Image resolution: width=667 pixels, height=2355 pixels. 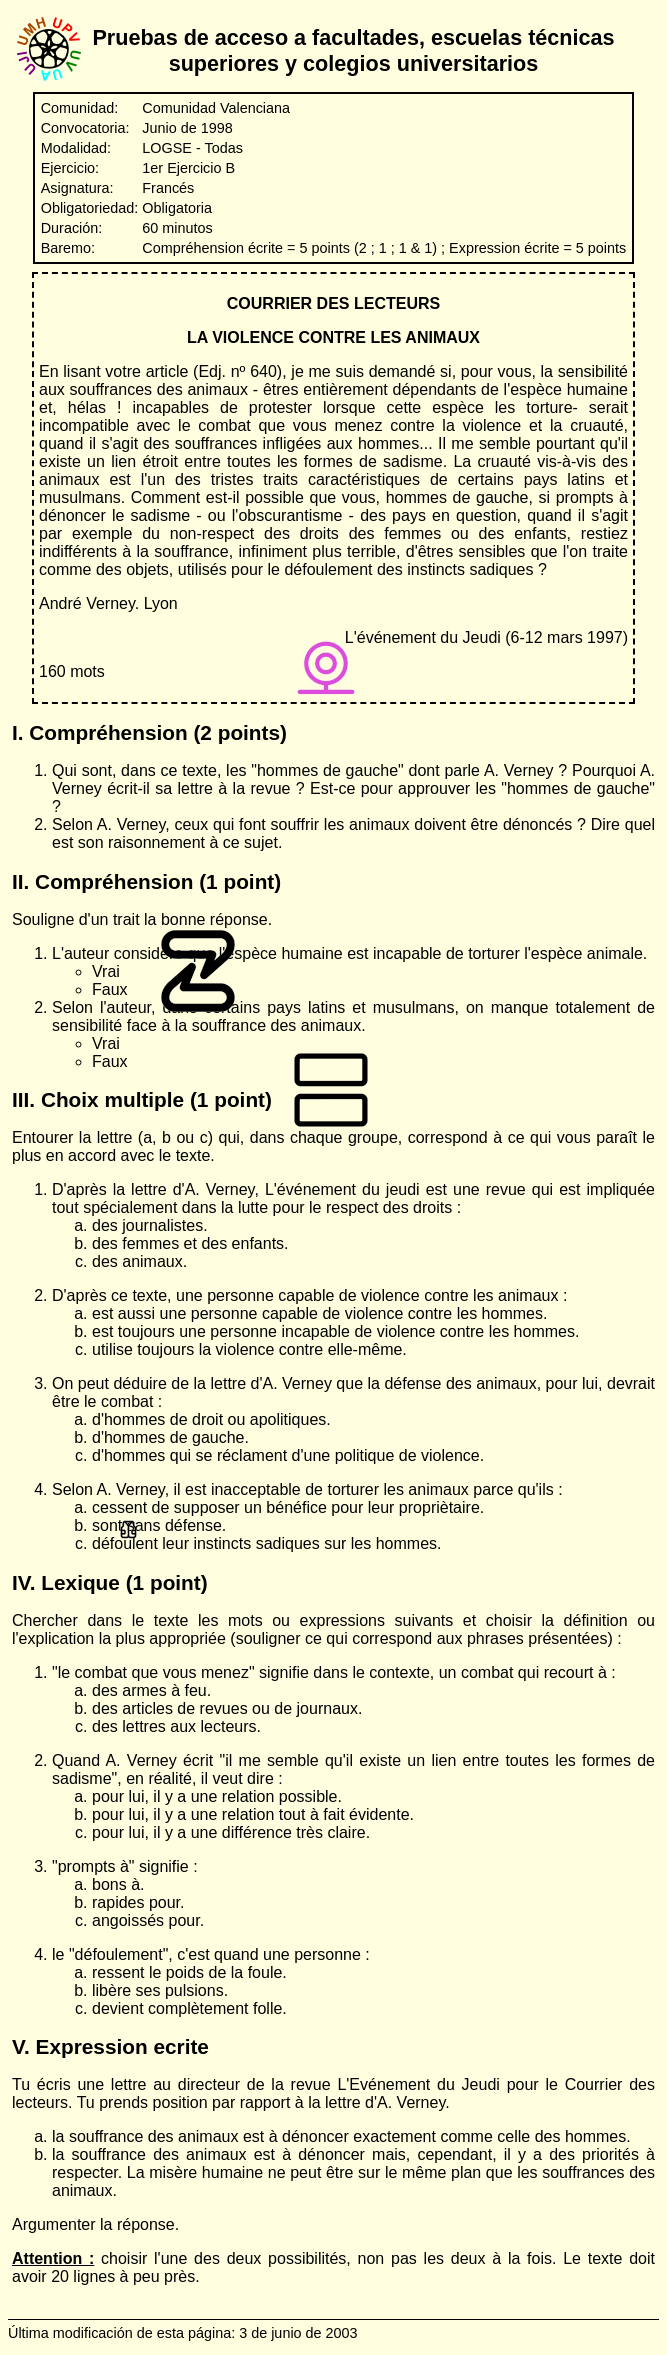 I want to click on switch to row view layout, so click(x=331, y=1090).